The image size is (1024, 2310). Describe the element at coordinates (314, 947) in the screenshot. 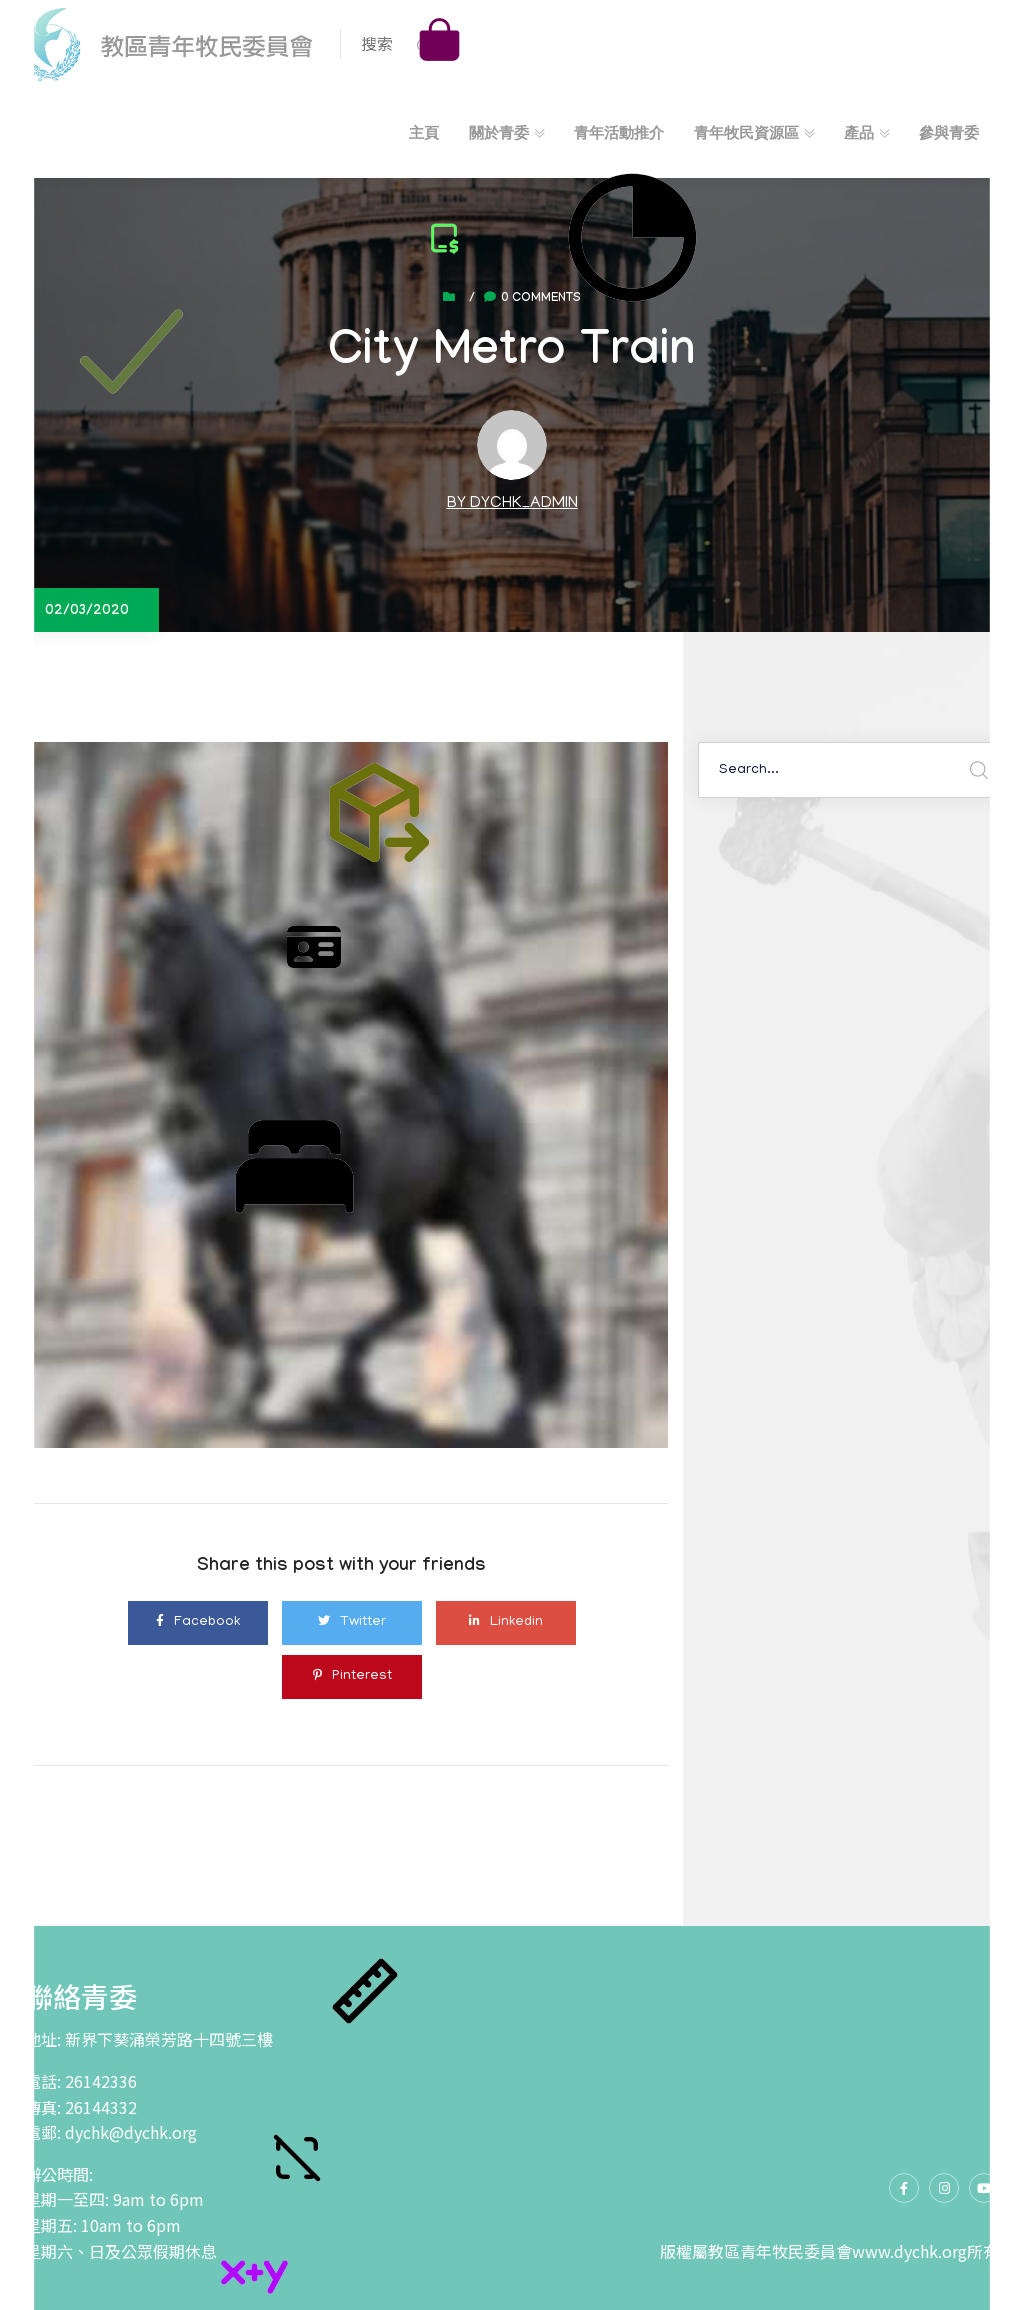

I see `view your profile or identity information` at that location.